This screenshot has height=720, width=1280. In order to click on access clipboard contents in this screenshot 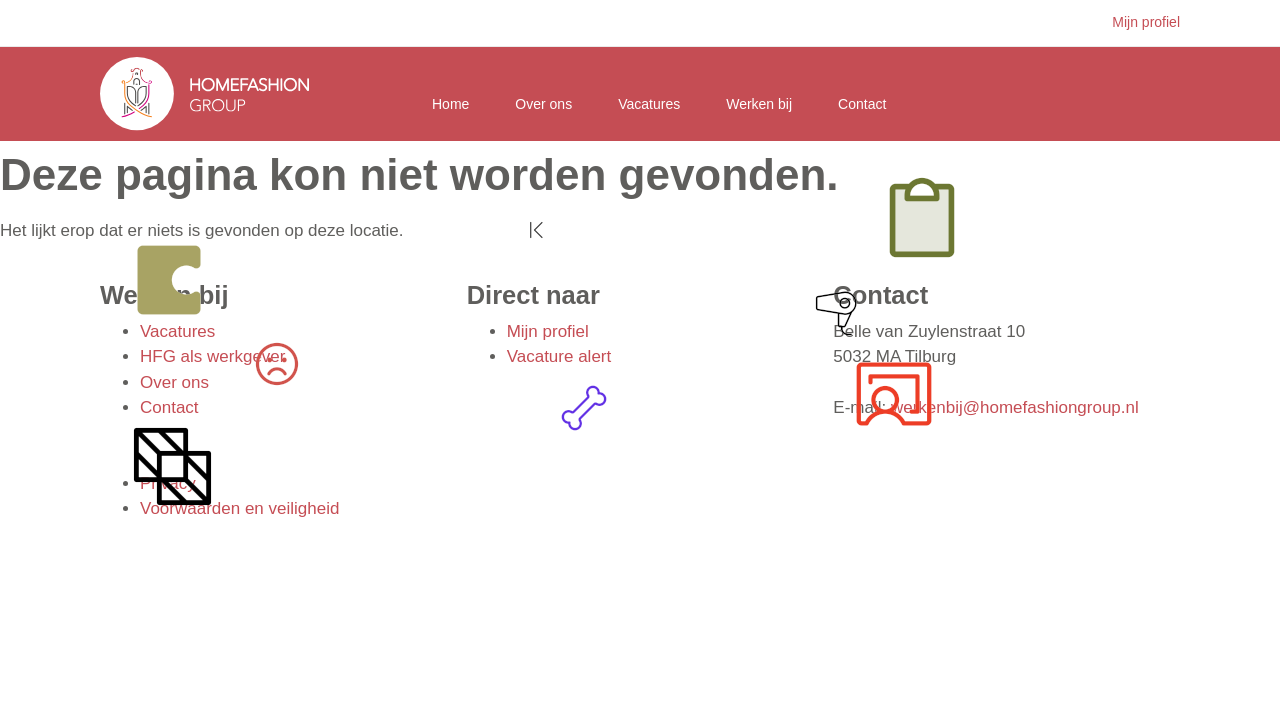, I will do `click(922, 219)`.